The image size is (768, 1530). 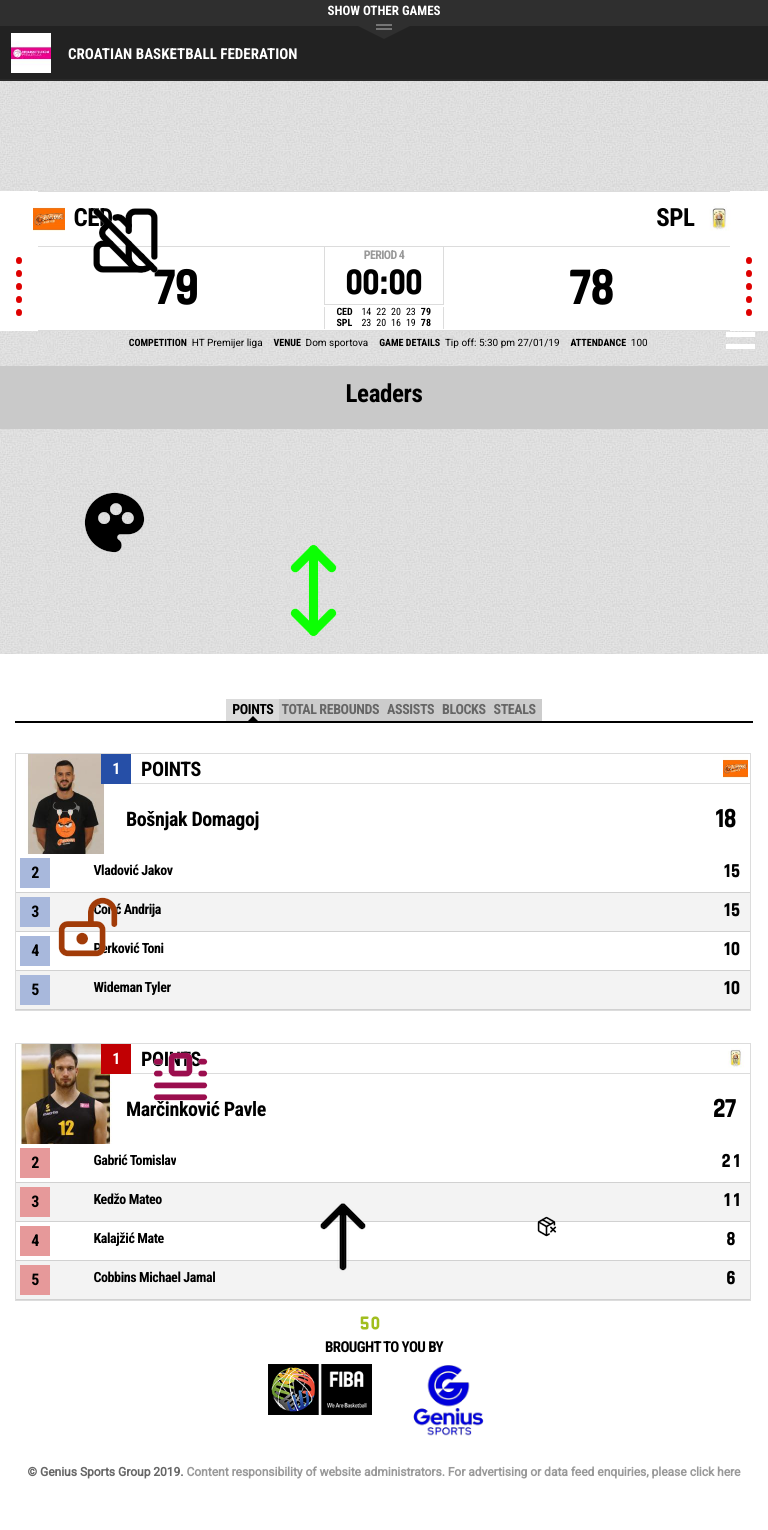 I want to click on unlocked or unsecured state, so click(x=88, y=927).